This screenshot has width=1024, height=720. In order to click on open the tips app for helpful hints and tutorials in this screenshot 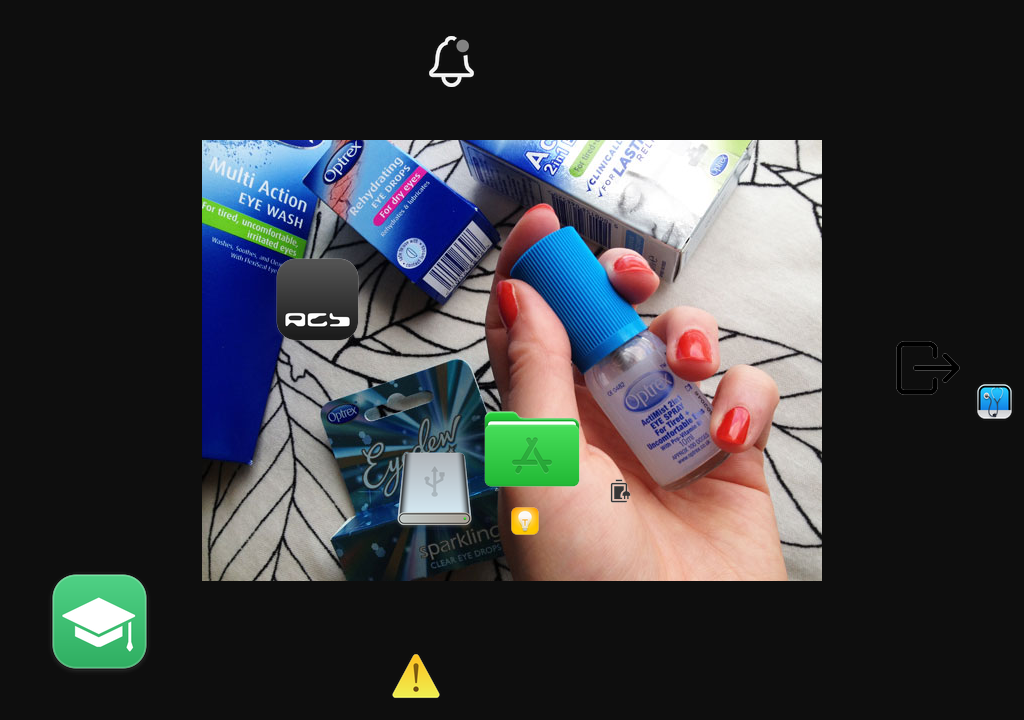, I will do `click(525, 521)`.